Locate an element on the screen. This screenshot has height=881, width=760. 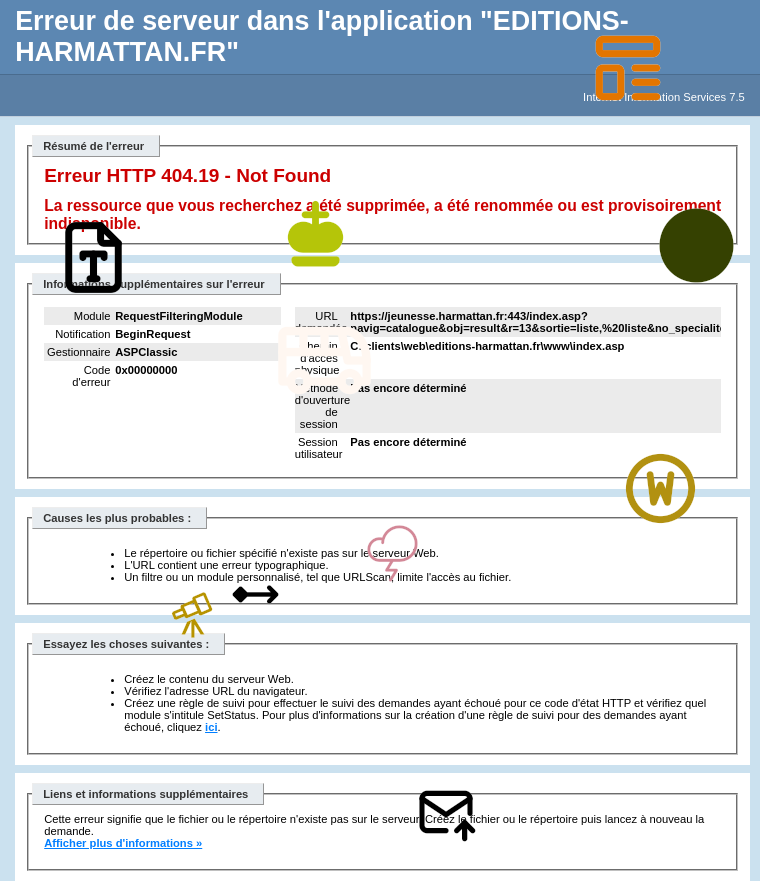
navigate to next step or section is located at coordinates (255, 594).